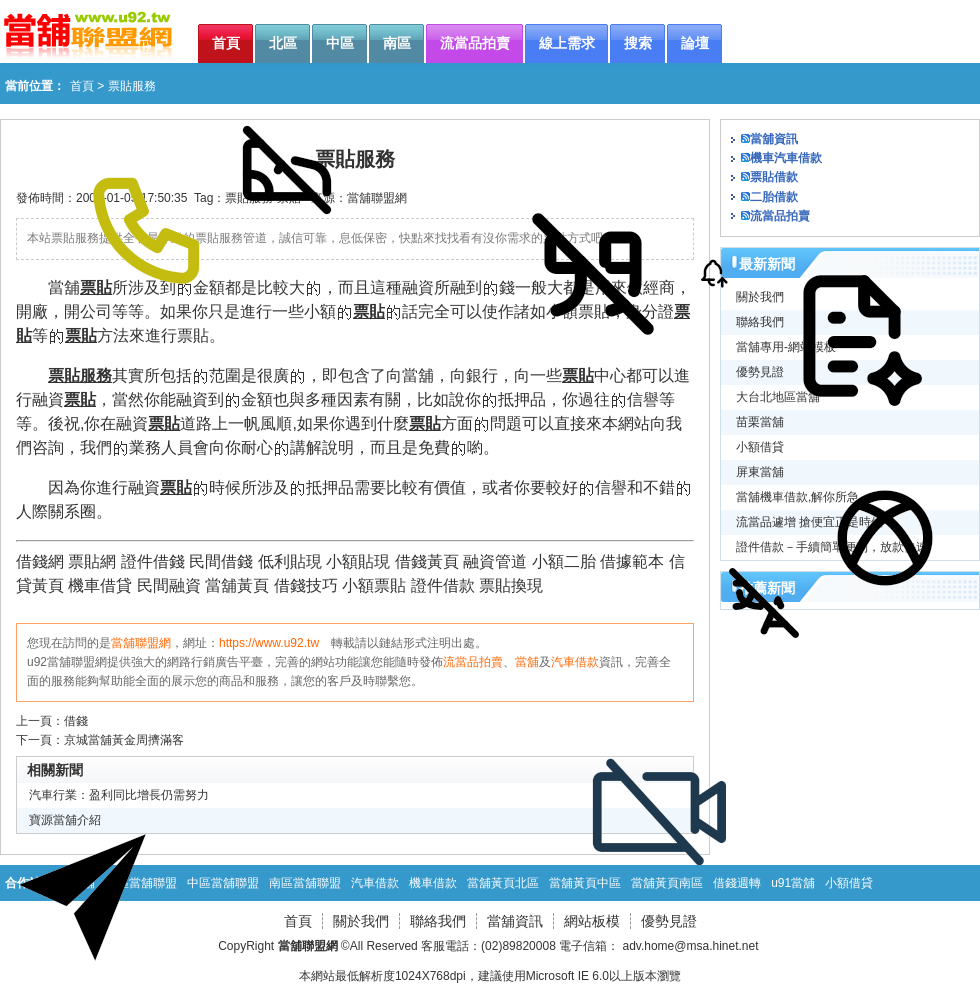 Image resolution: width=980 pixels, height=991 pixels. Describe the element at coordinates (593, 274) in the screenshot. I see `disable quotation formatting` at that location.